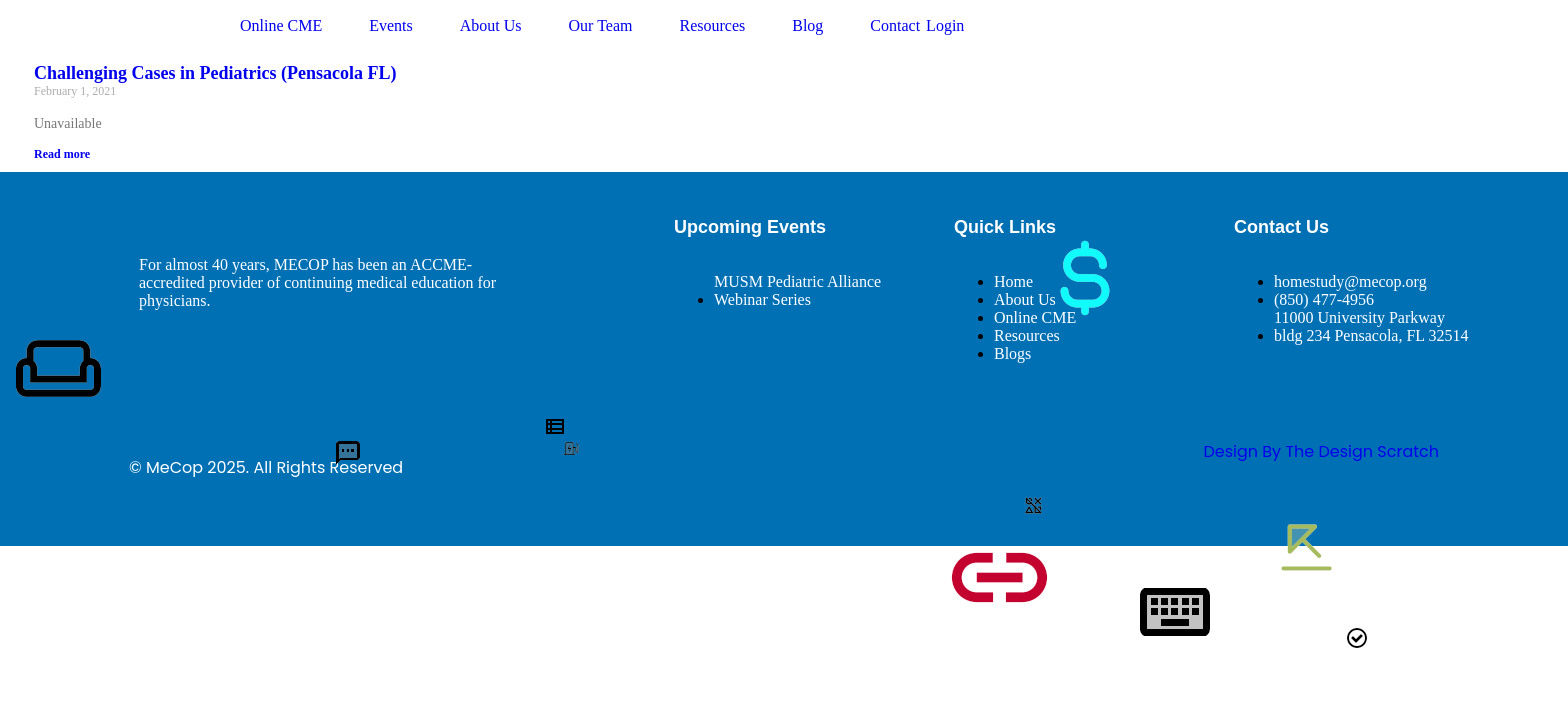 This screenshot has width=1568, height=720. Describe the element at coordinates (1357, 638) in the screenshot. I see `indicates task or action completed successfully` at that location.